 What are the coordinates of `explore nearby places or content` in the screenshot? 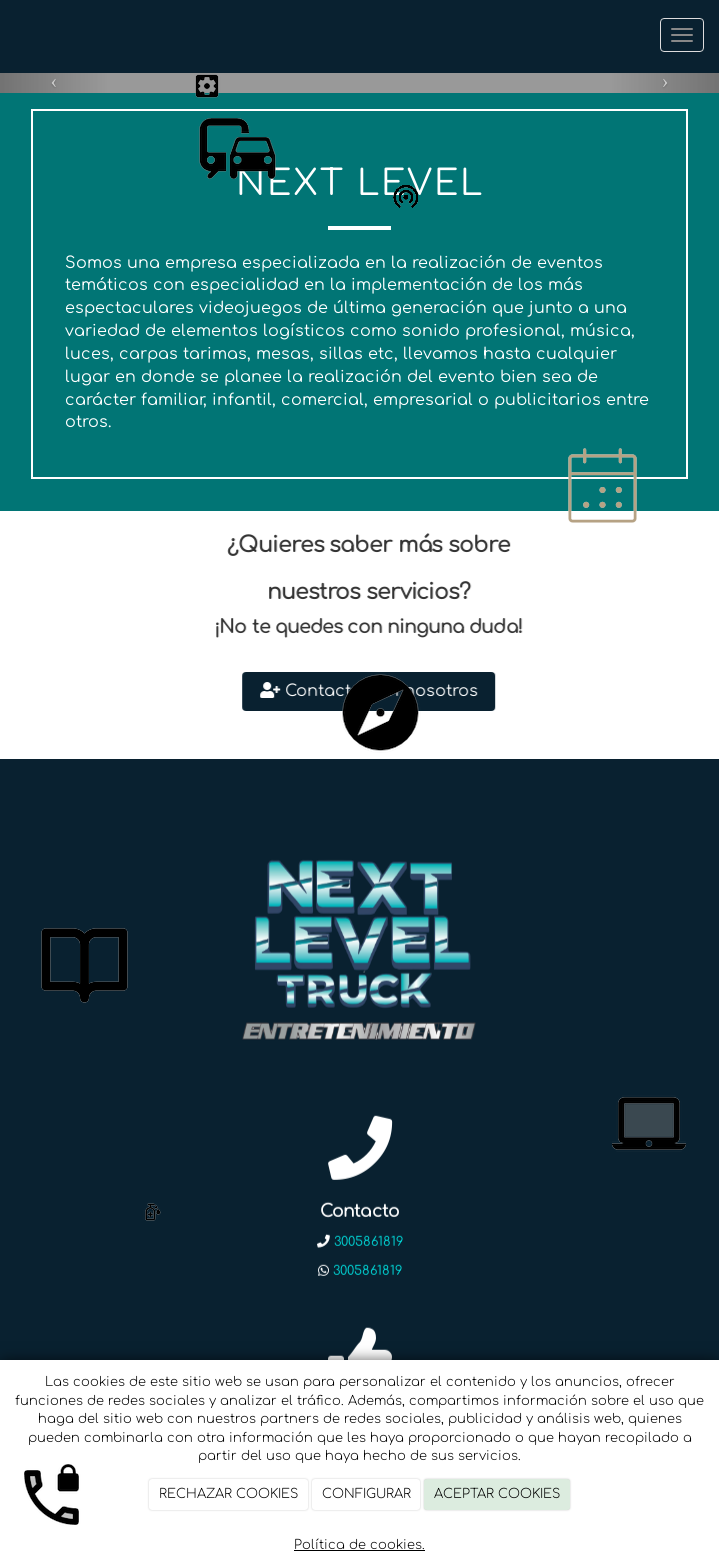 It's located at (380, 712).